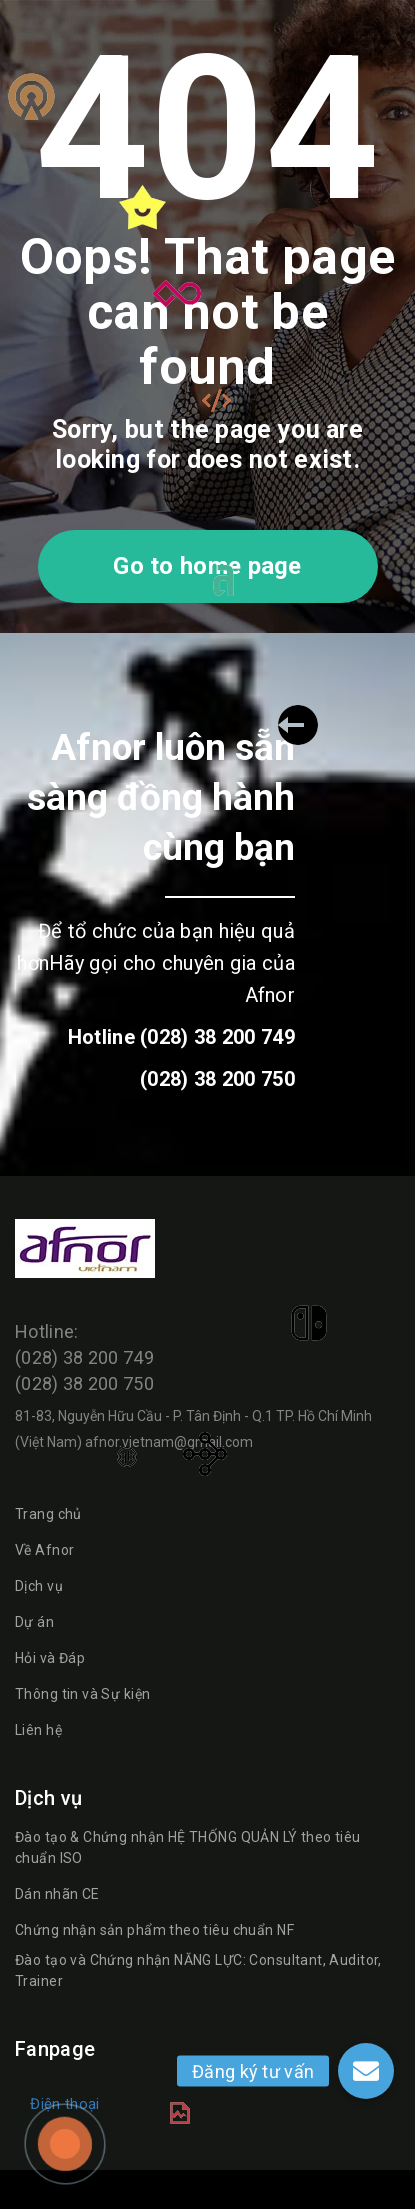 This screenshot has height=2209, width=415. I want to click on open qbittorrent torrent client, so click(127, 1457).